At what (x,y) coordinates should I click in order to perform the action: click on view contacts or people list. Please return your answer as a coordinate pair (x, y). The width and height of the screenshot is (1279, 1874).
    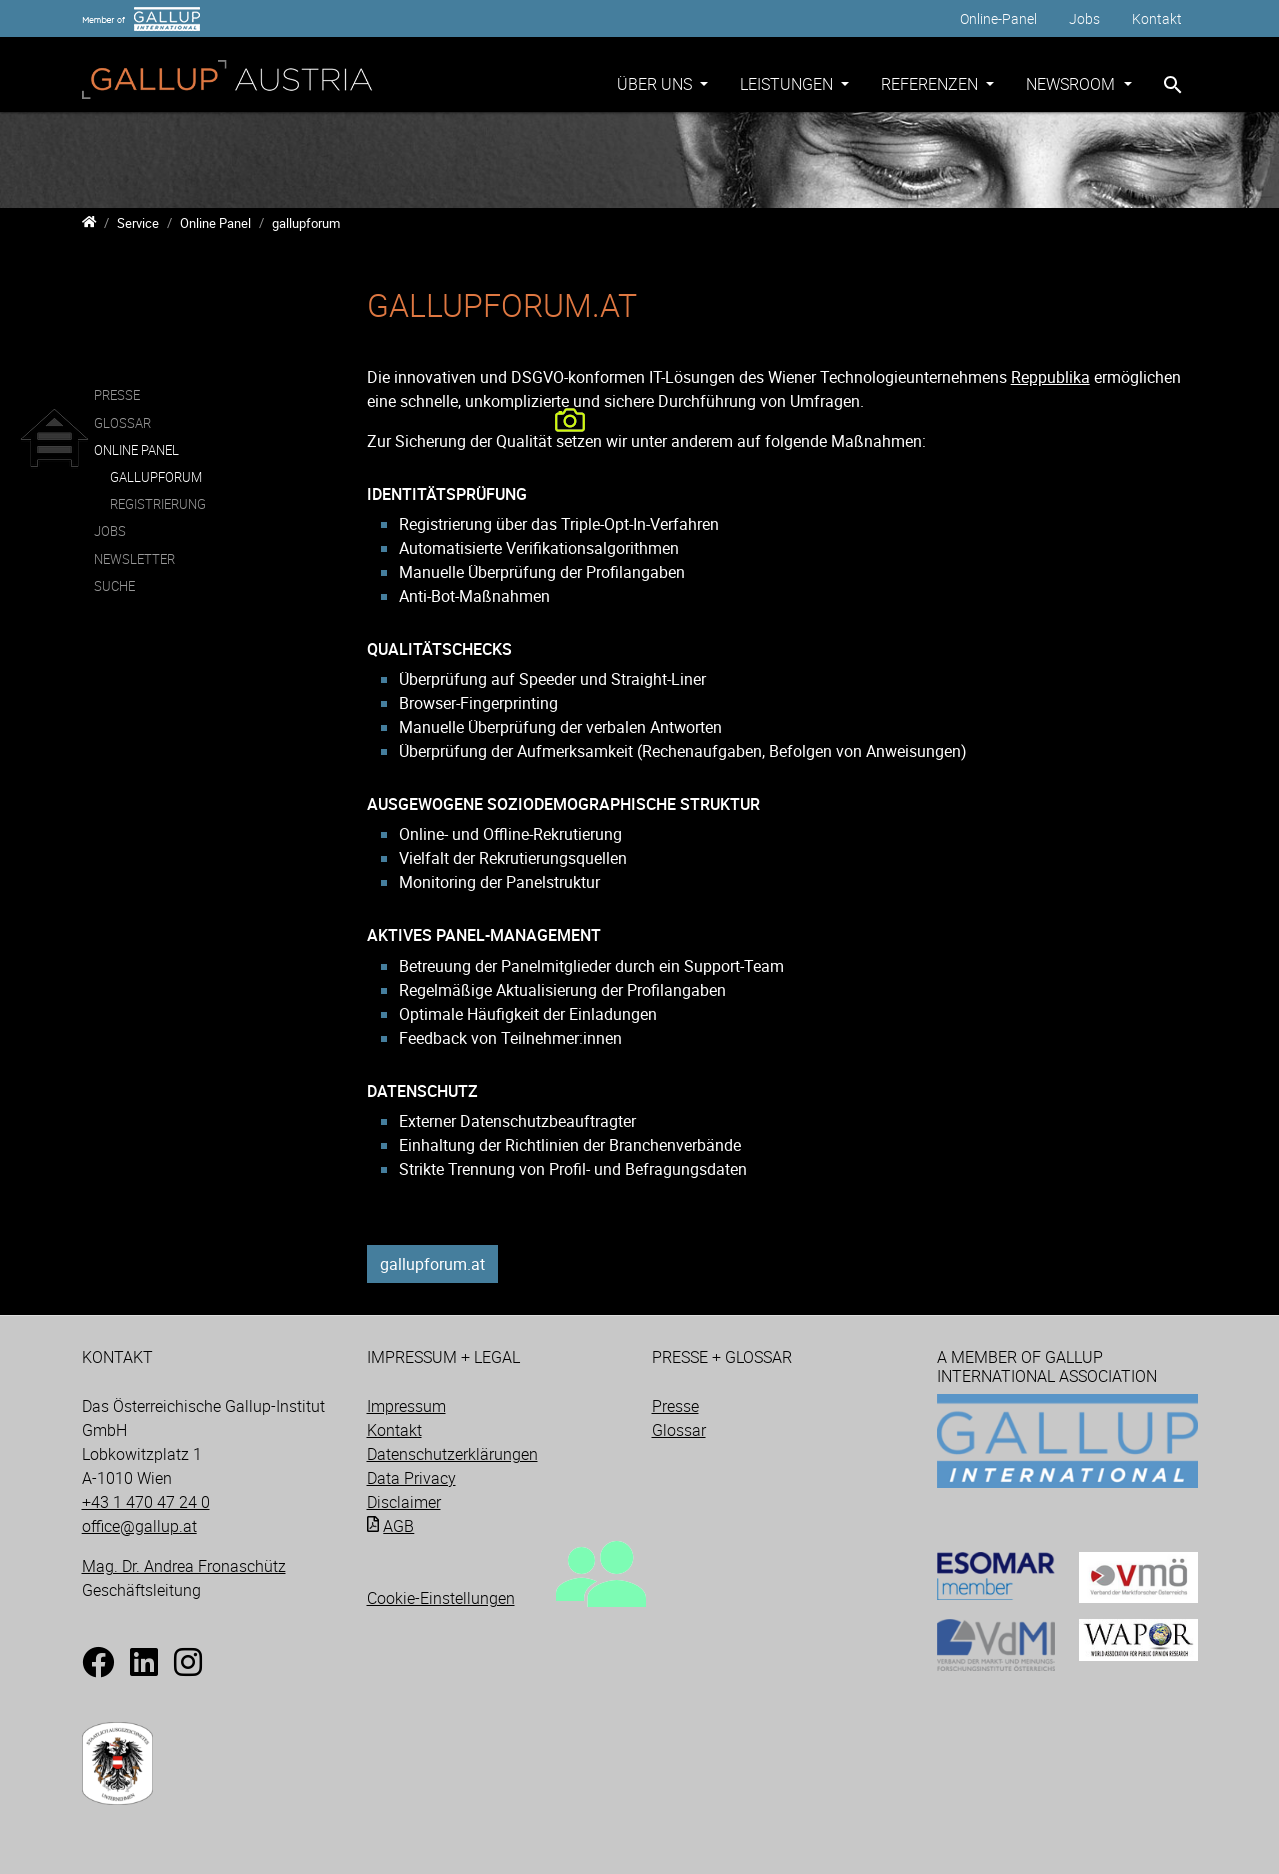
    Looking at the image, I should click on (601, 1574).